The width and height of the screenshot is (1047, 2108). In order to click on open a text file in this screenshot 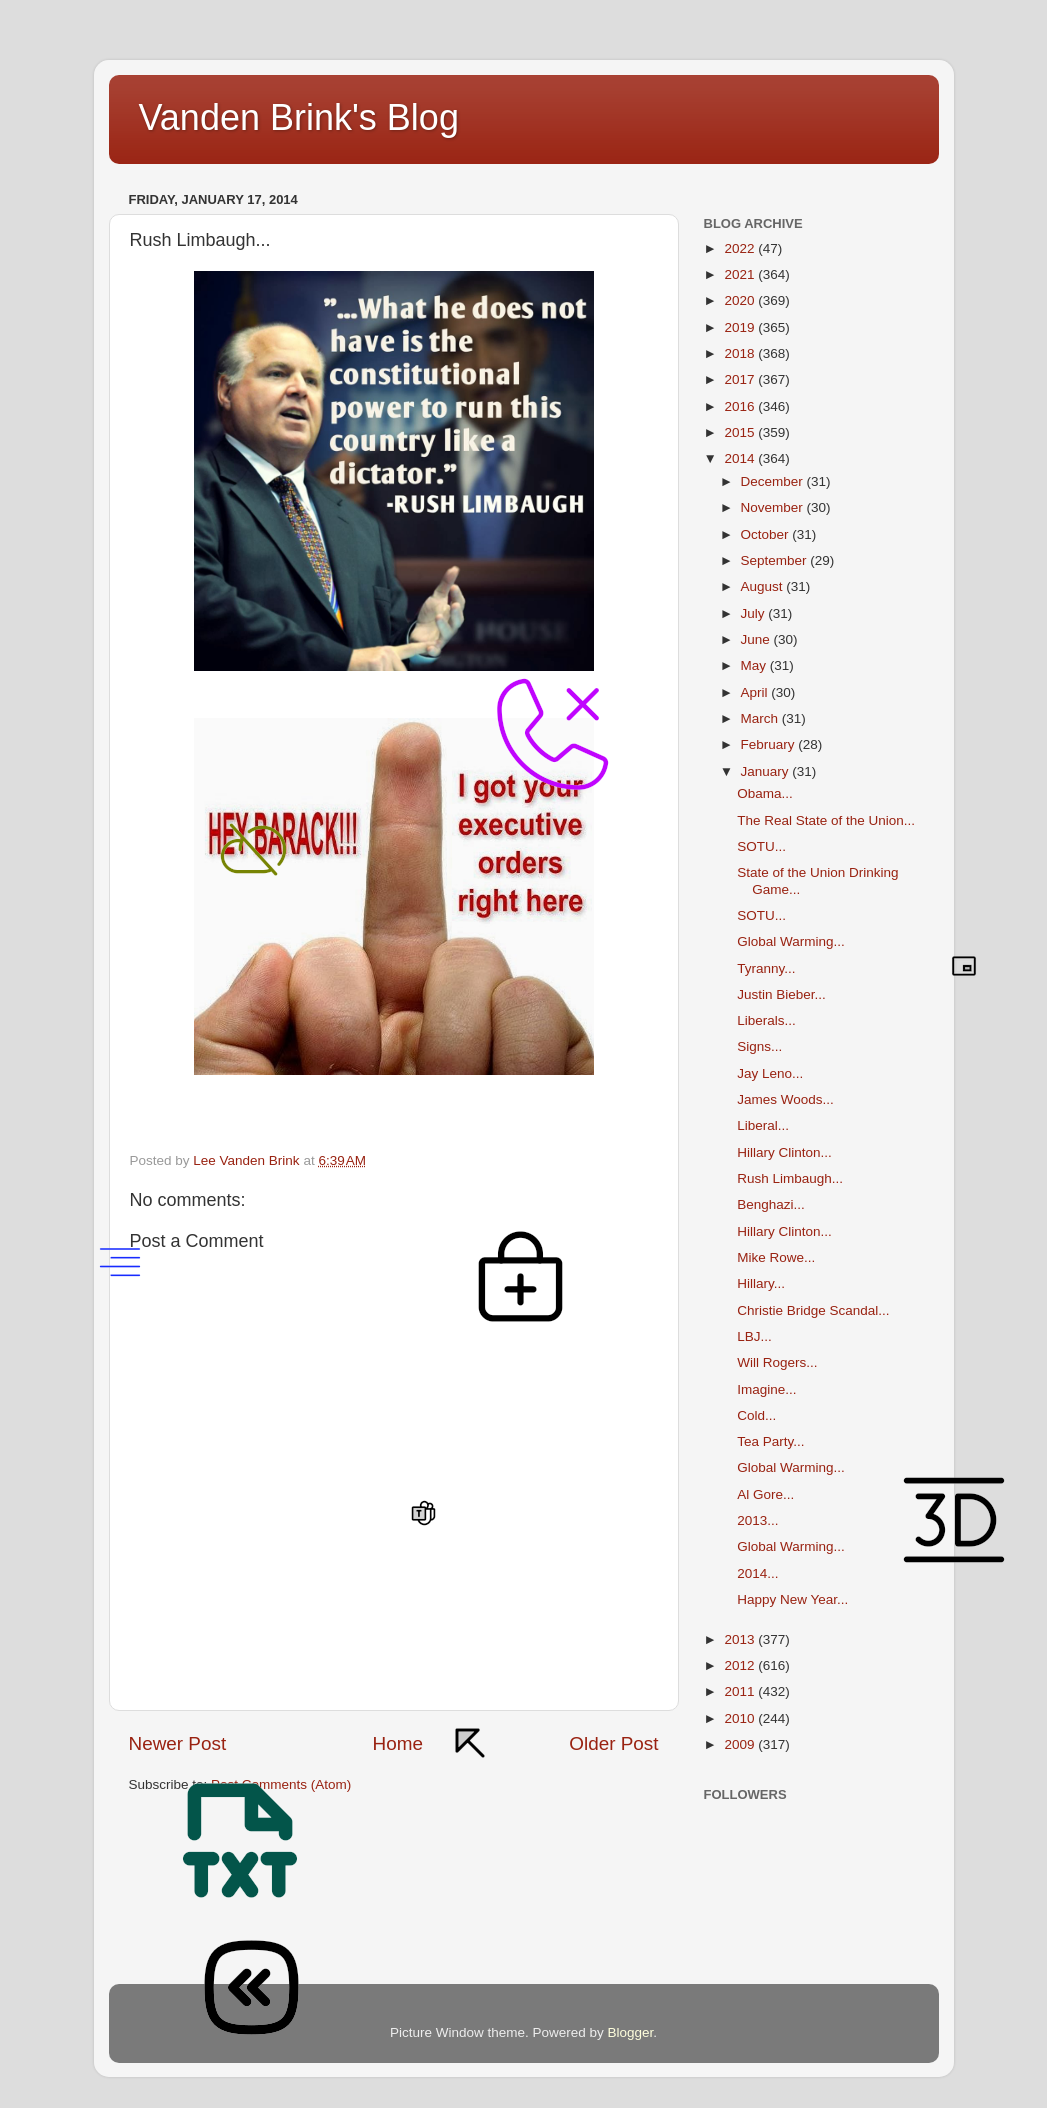, I will do `click(240, 1845)`.